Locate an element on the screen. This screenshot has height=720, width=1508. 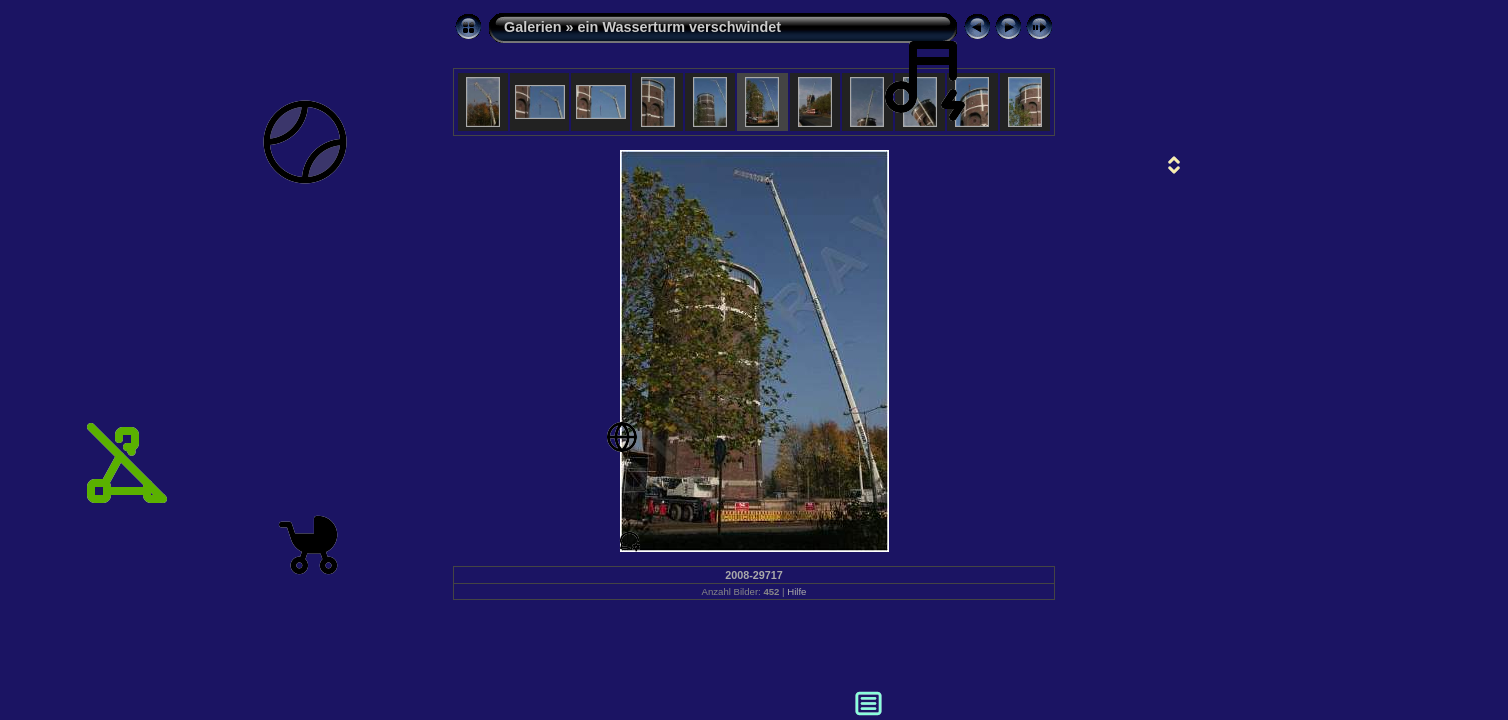
access baby or parenting-related features is located at coordinates (311, 545).